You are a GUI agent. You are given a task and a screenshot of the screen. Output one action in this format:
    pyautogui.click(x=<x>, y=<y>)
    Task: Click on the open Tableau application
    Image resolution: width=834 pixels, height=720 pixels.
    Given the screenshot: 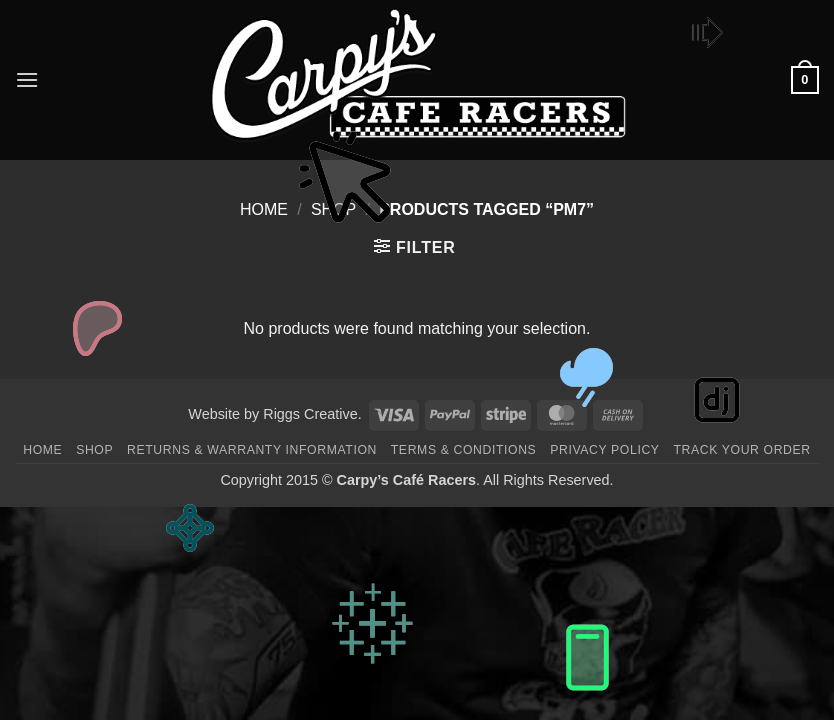 What is the action you would take?
    pyautogui.click(x=372, y=623)
    